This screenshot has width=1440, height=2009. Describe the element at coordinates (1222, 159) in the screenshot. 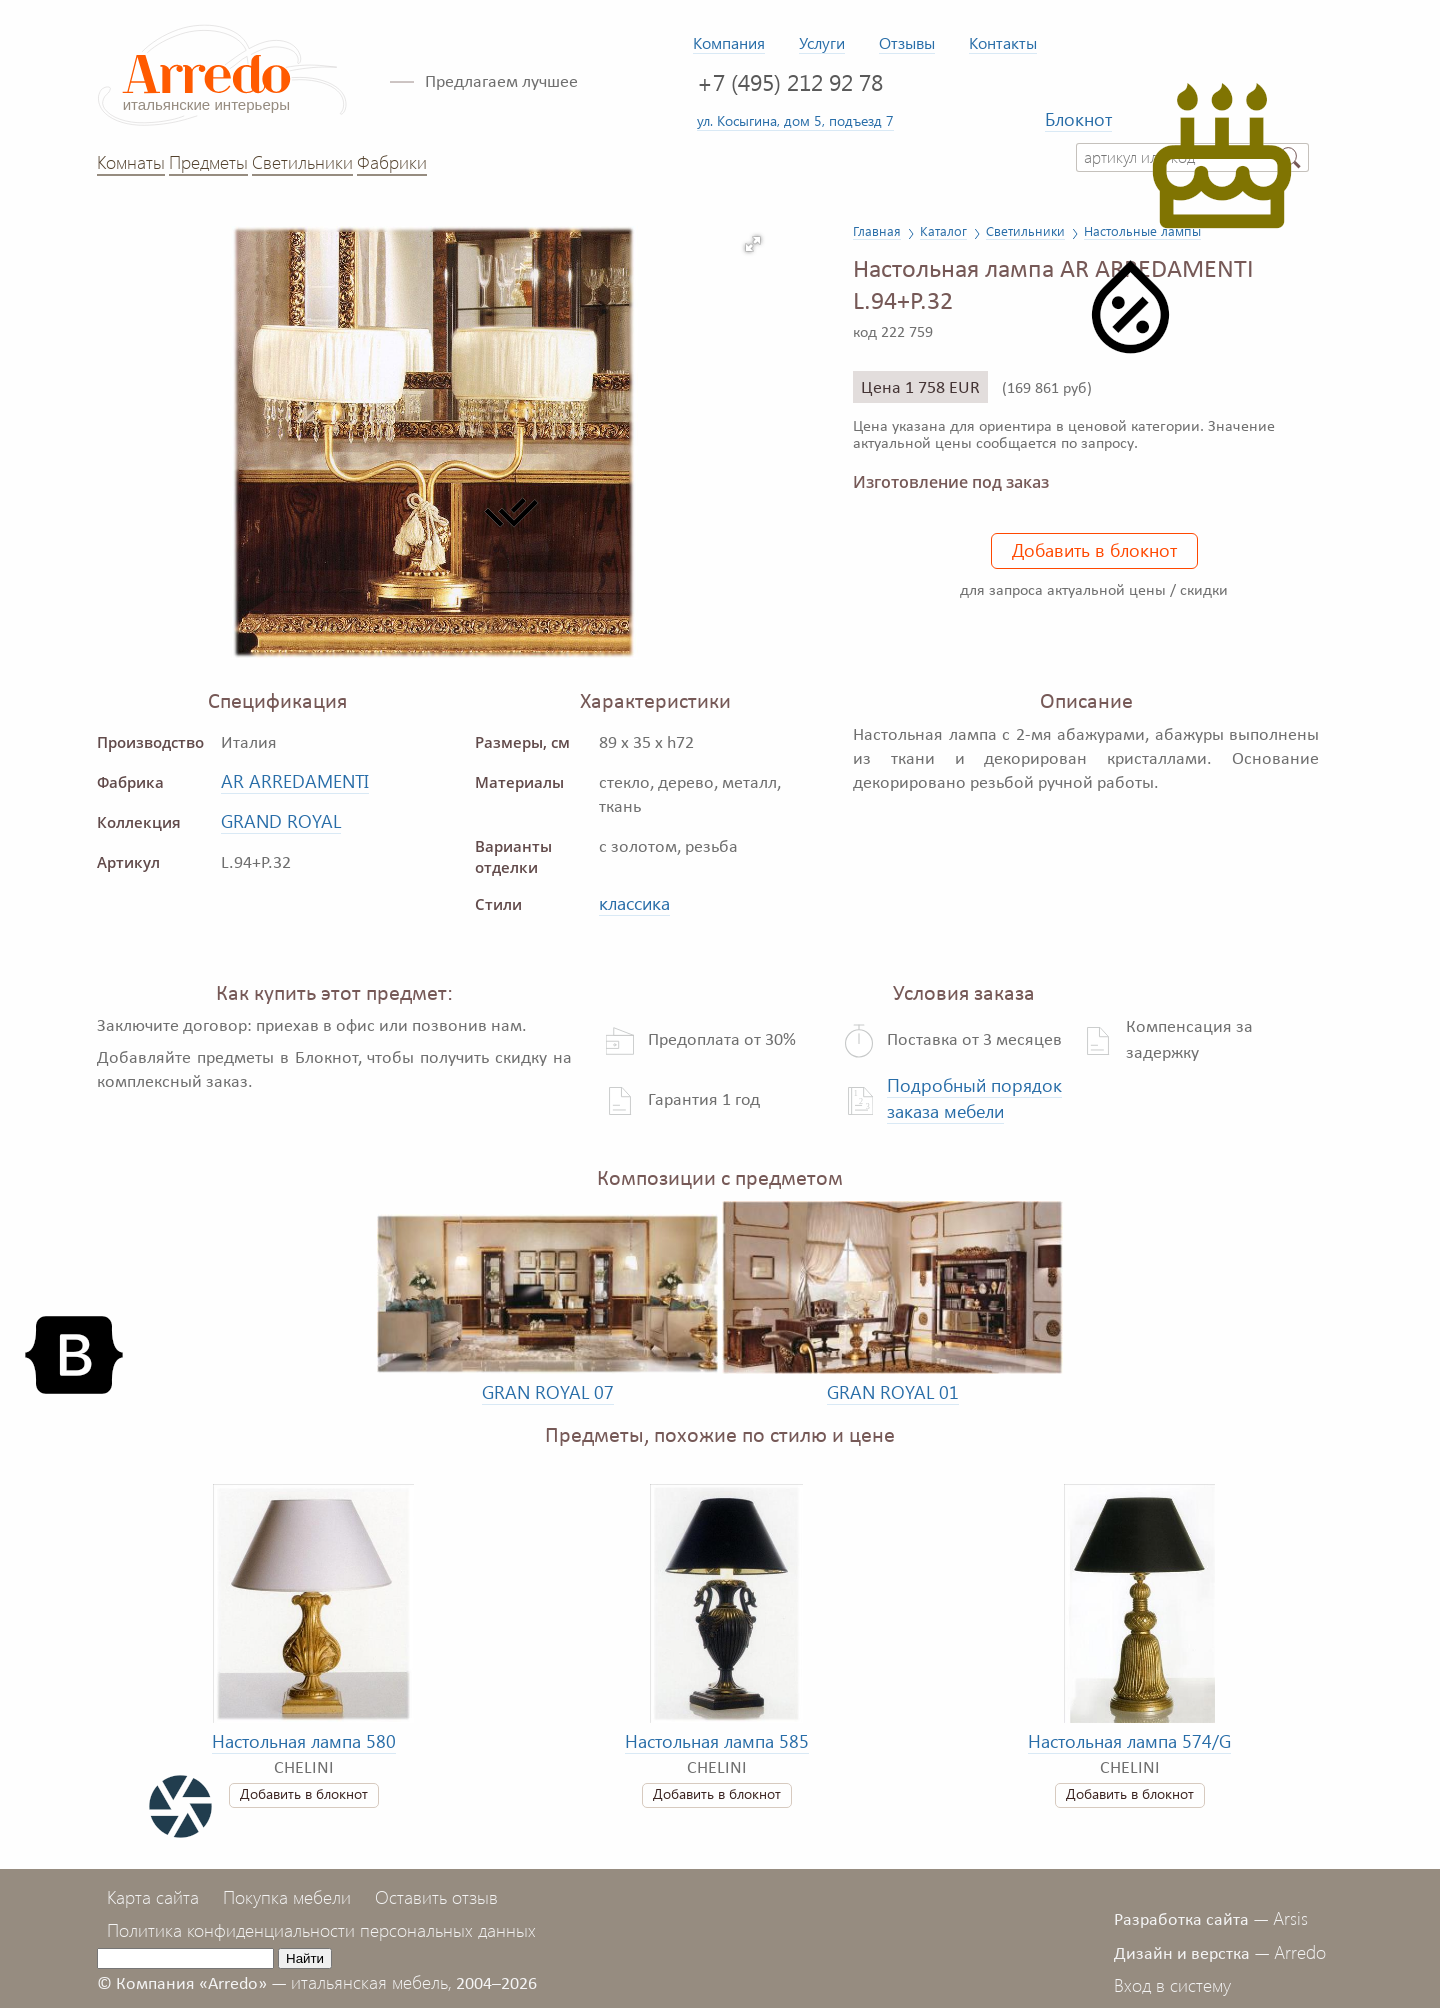

I see `view birthday or celebration events` at that location.